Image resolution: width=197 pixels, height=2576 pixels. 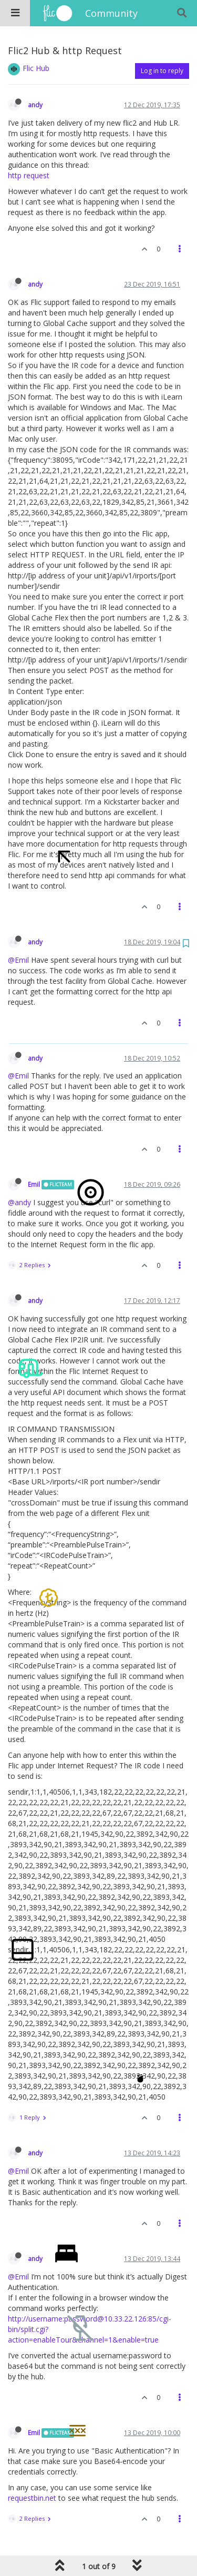 I want to click on book a room or accommodation, so click(x=66, y=2253).